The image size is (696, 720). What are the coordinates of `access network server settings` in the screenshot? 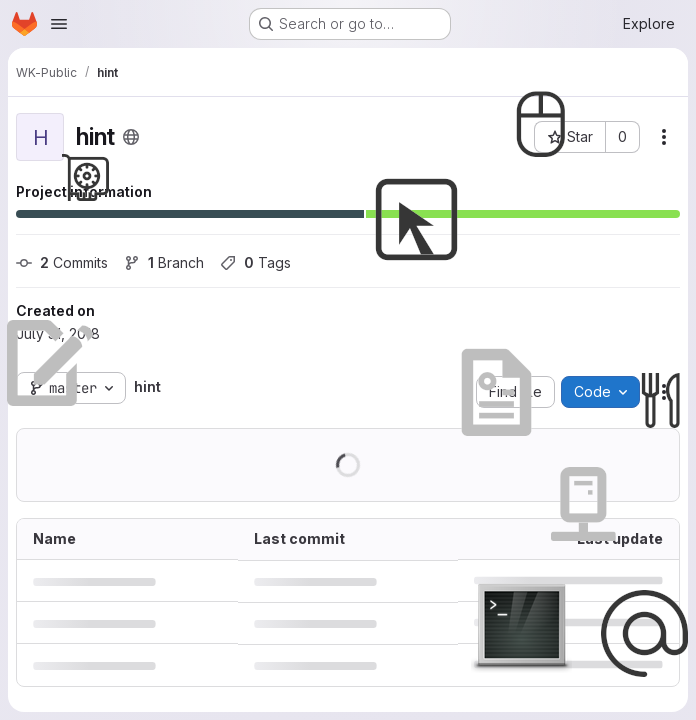 It's located at (588, 504).